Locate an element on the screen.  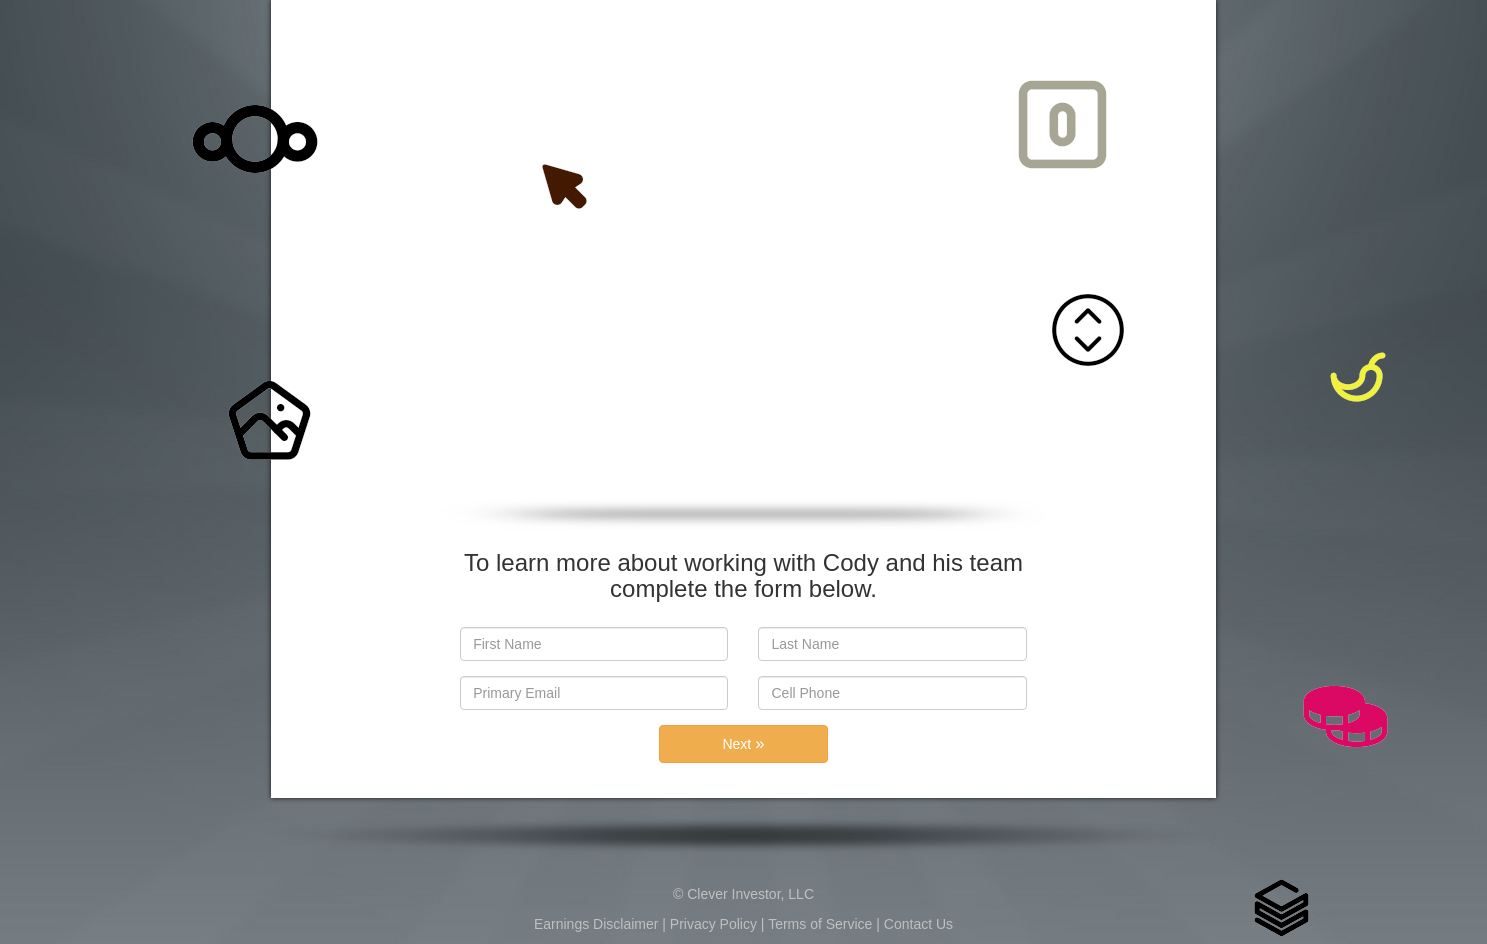
represents the letter "o" in a text or keyboard input is located at coordinates (1062, 124).